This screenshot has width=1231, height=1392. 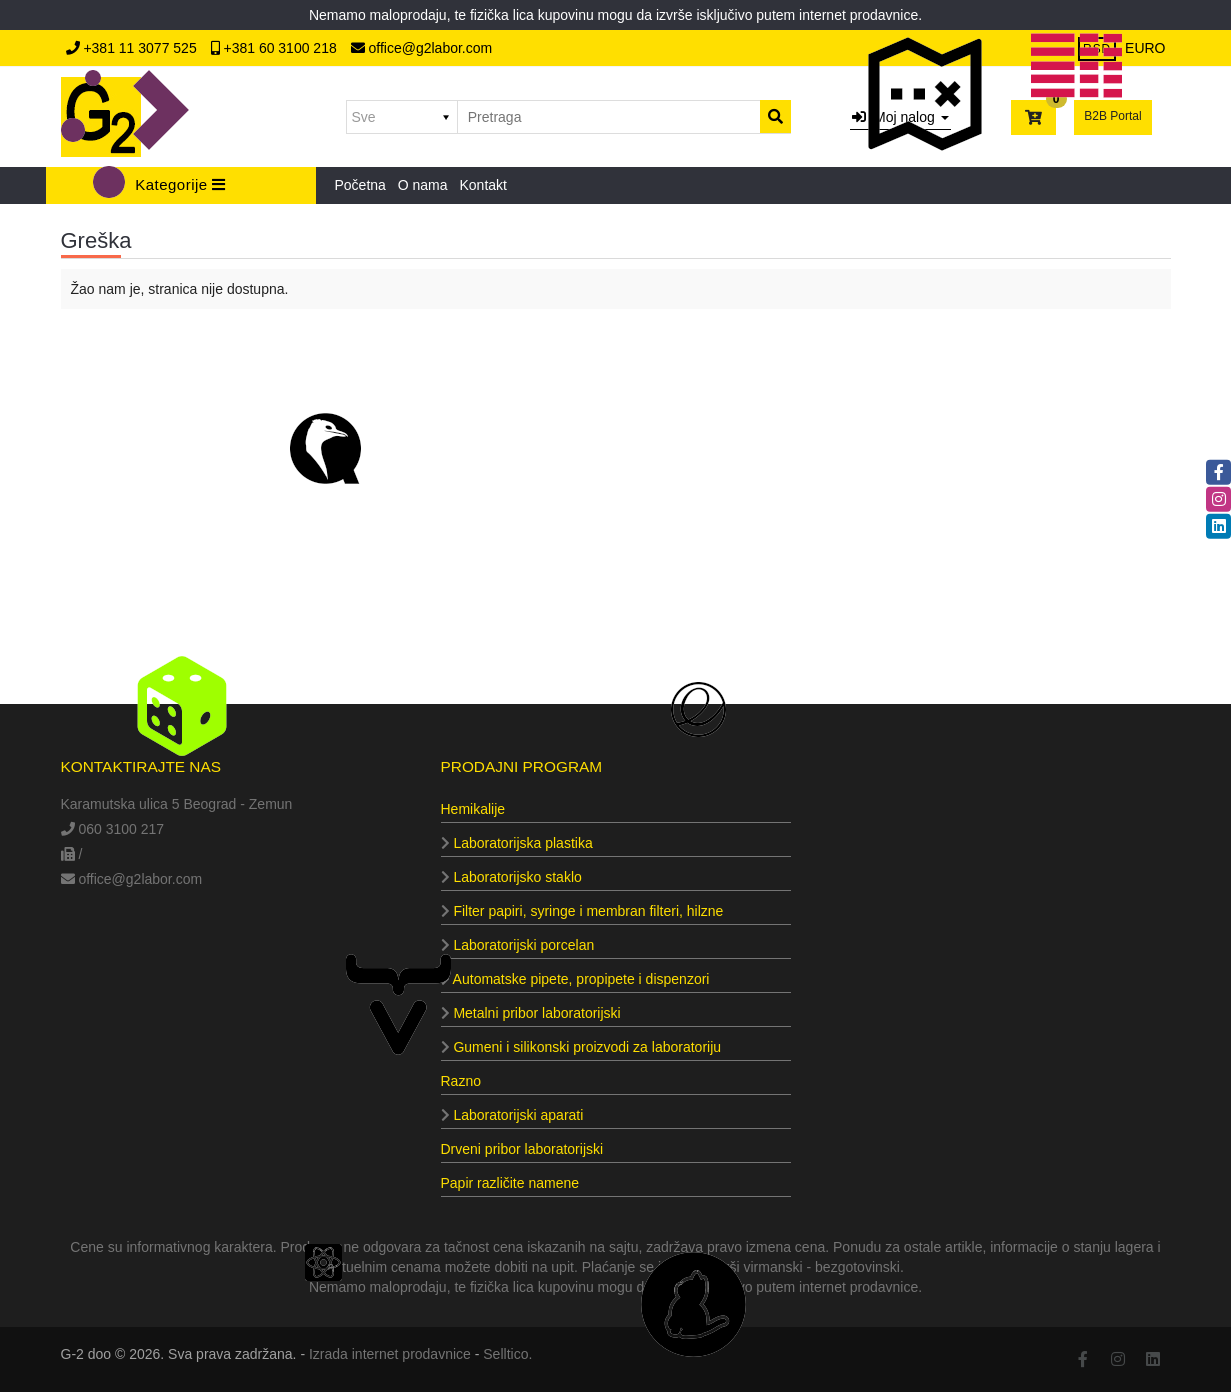 What do you see at coordinates (398, 1004) in the screenshot?
I see `vaadin framework branding logo` at bounding box center [398, 1004].